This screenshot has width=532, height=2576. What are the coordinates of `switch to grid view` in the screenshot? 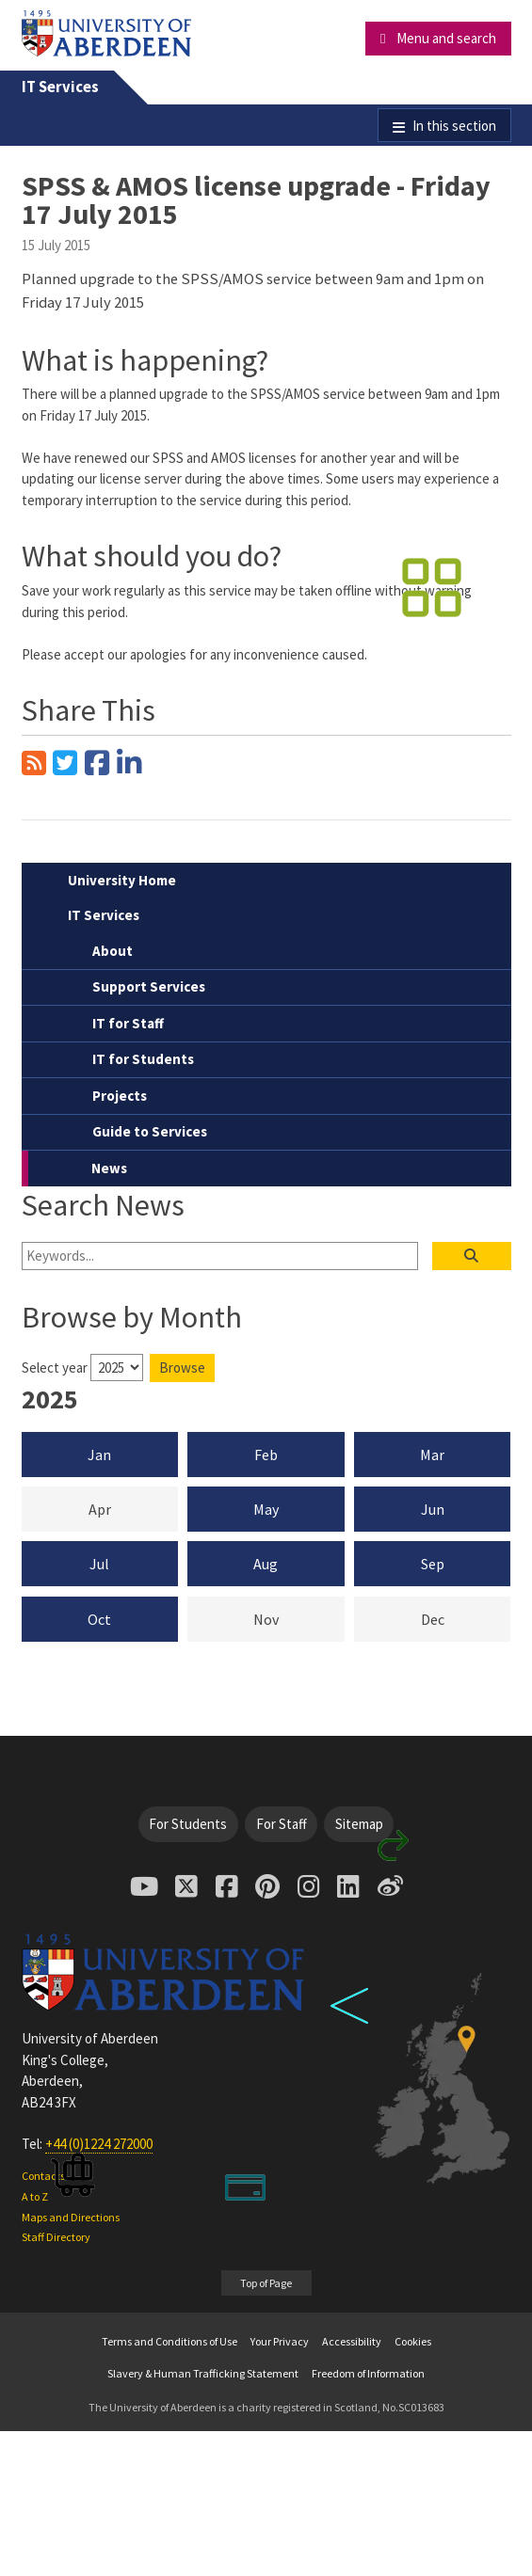 It's located at (431, 587).